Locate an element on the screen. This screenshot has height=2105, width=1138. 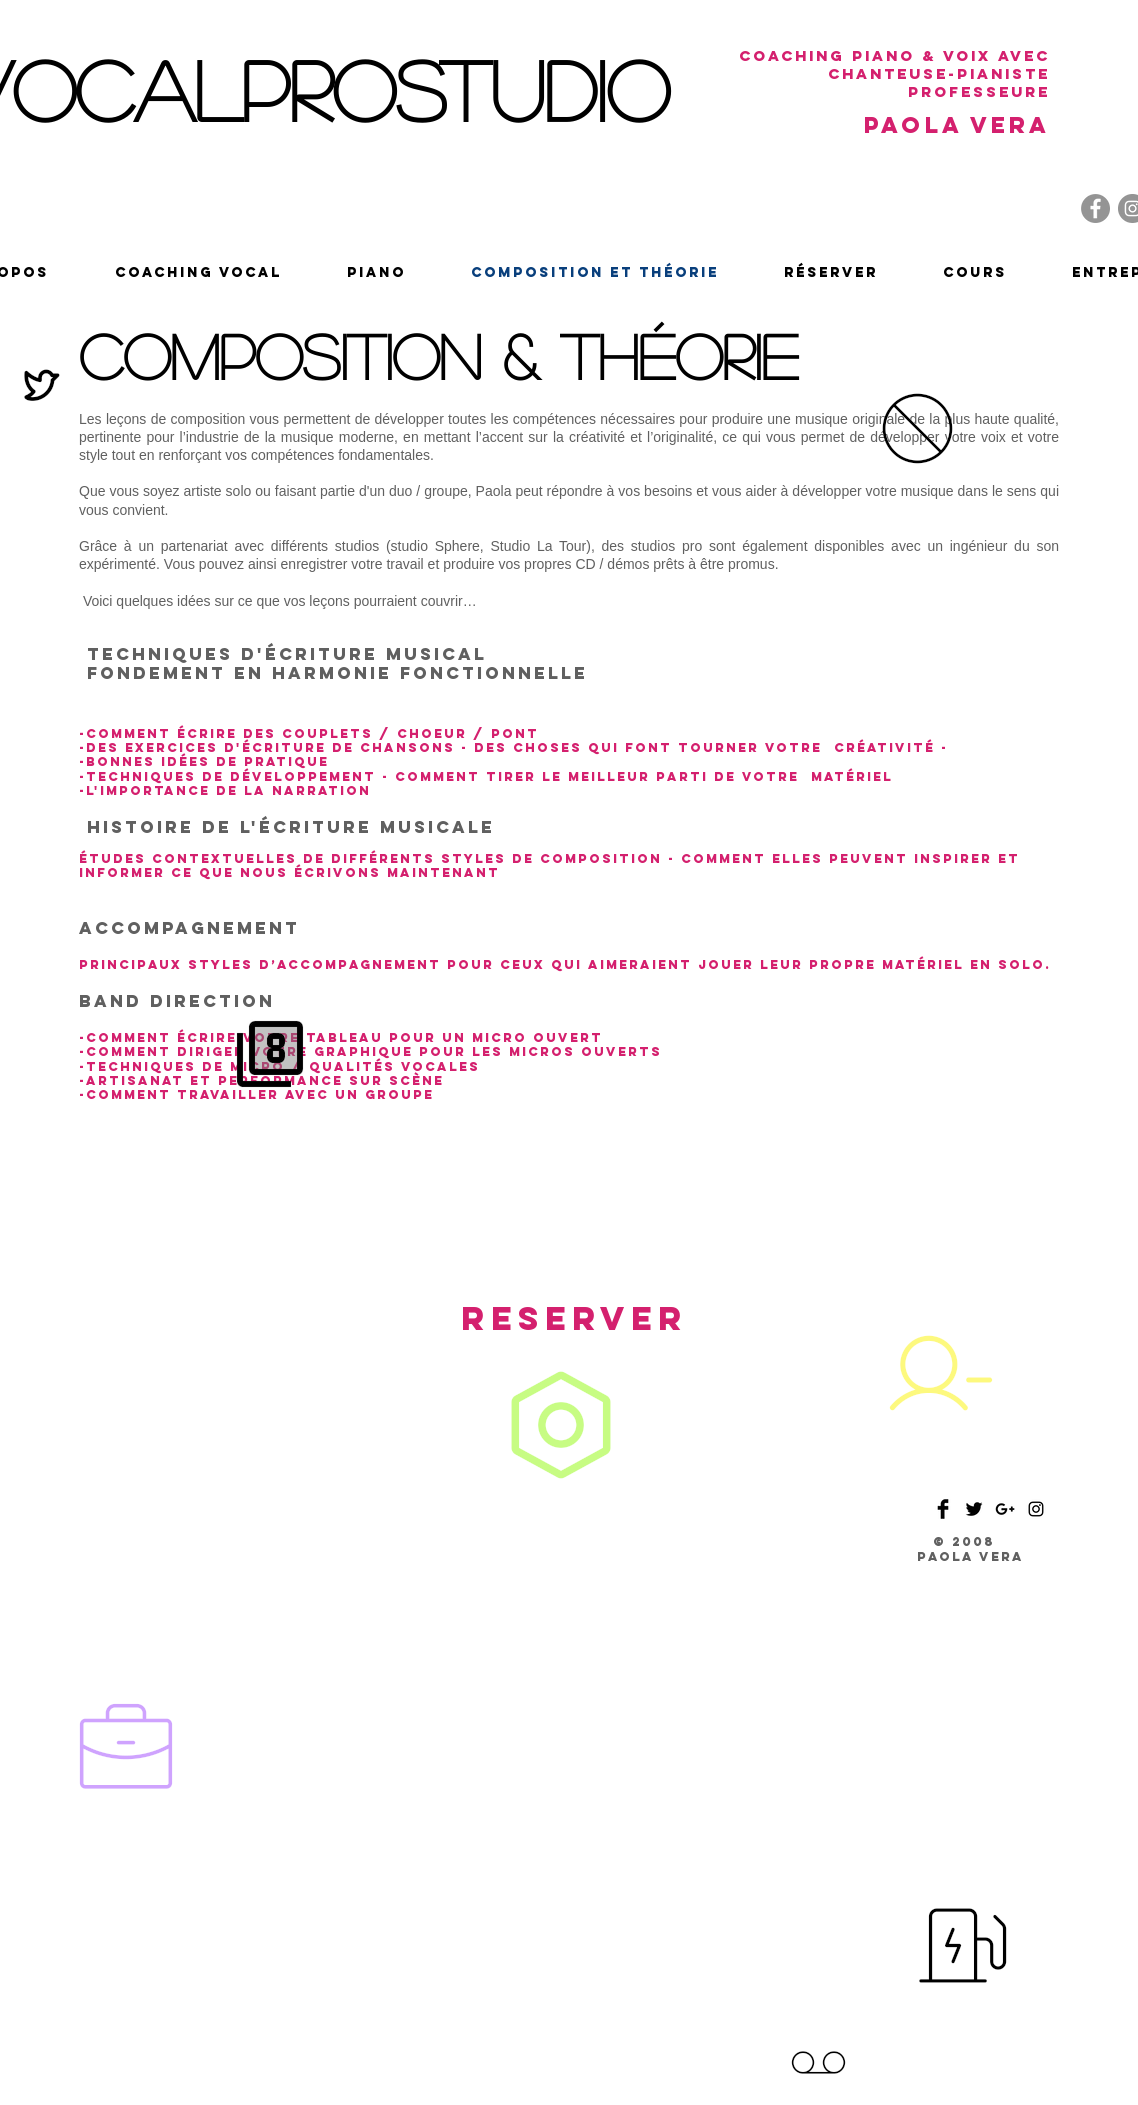
indicates a prohibited or blocked action is located at coordinates (917, 428).